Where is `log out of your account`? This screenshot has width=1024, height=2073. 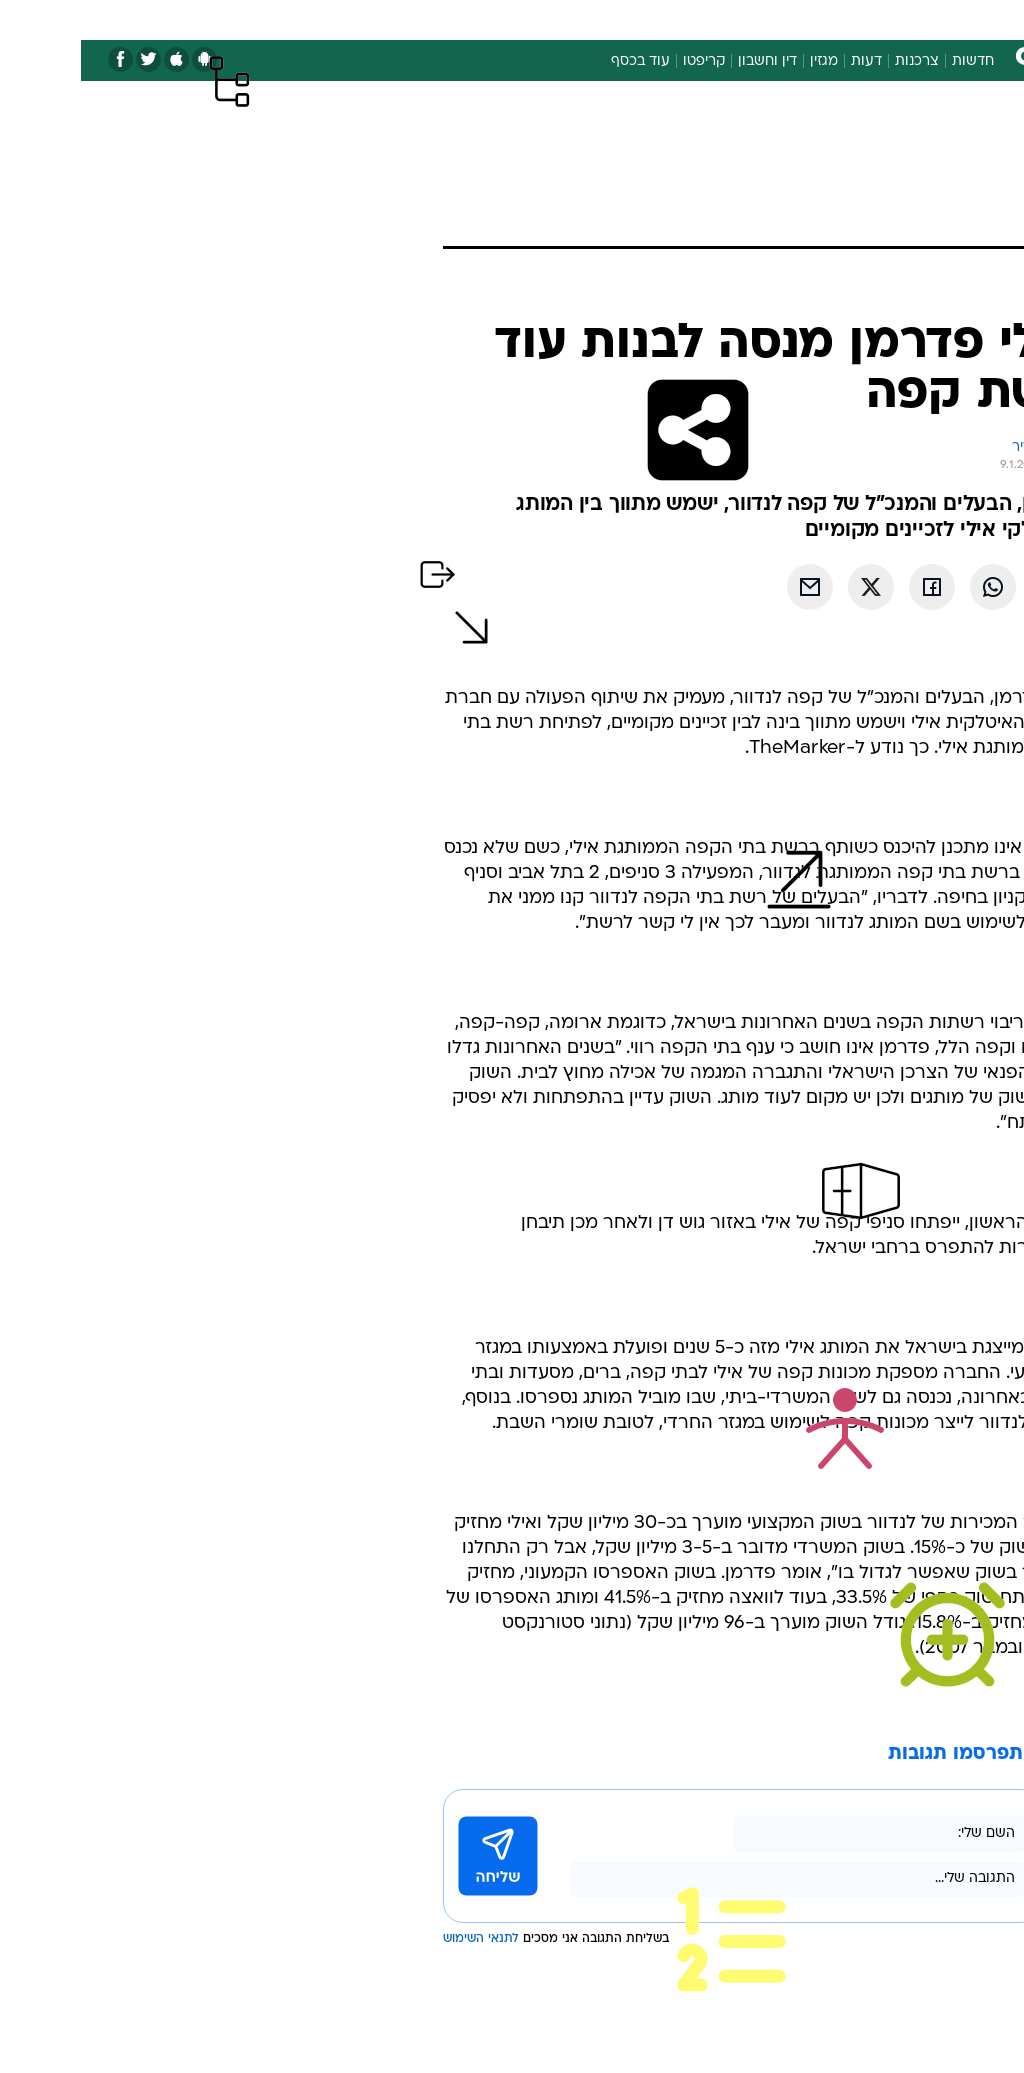
log out of your account is located at coordinates (437, 574).